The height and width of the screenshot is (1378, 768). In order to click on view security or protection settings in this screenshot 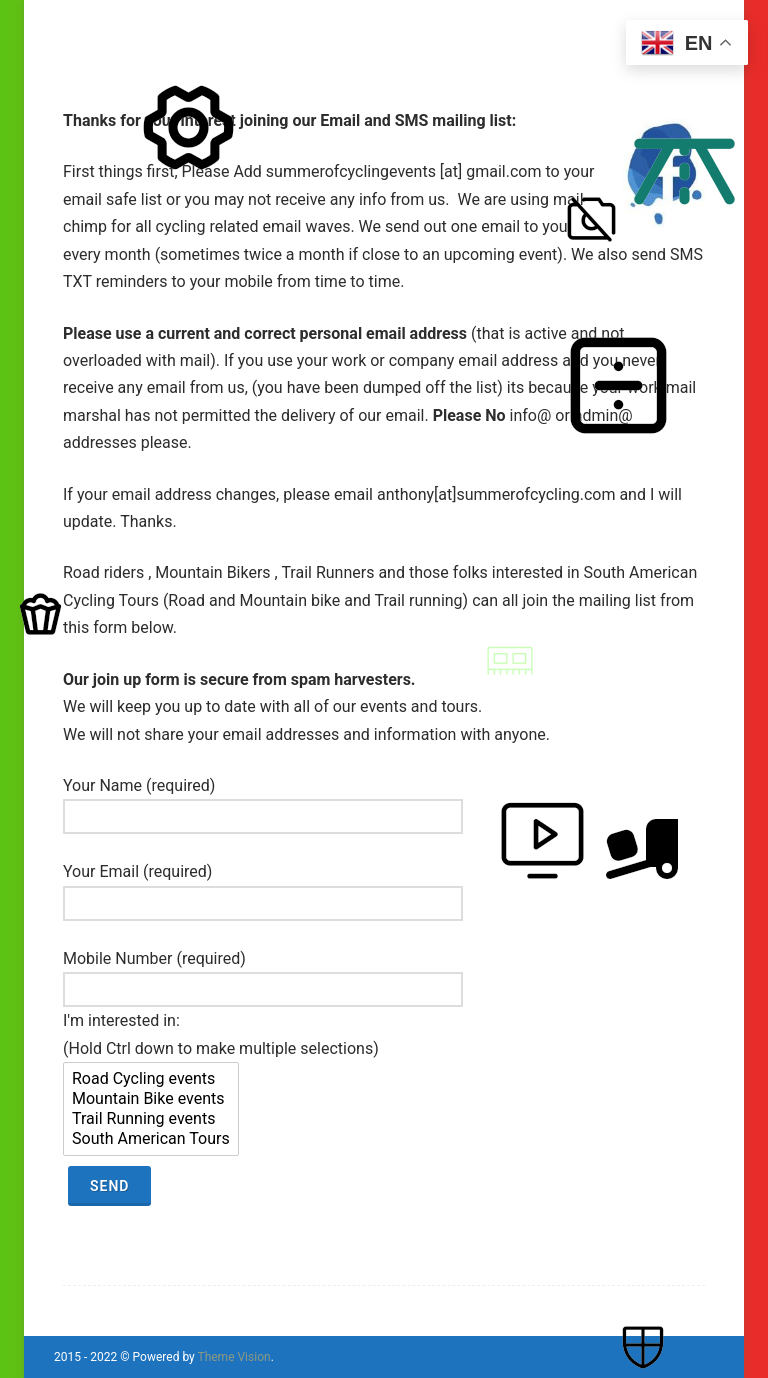, I will do `click(643, 1345)`.